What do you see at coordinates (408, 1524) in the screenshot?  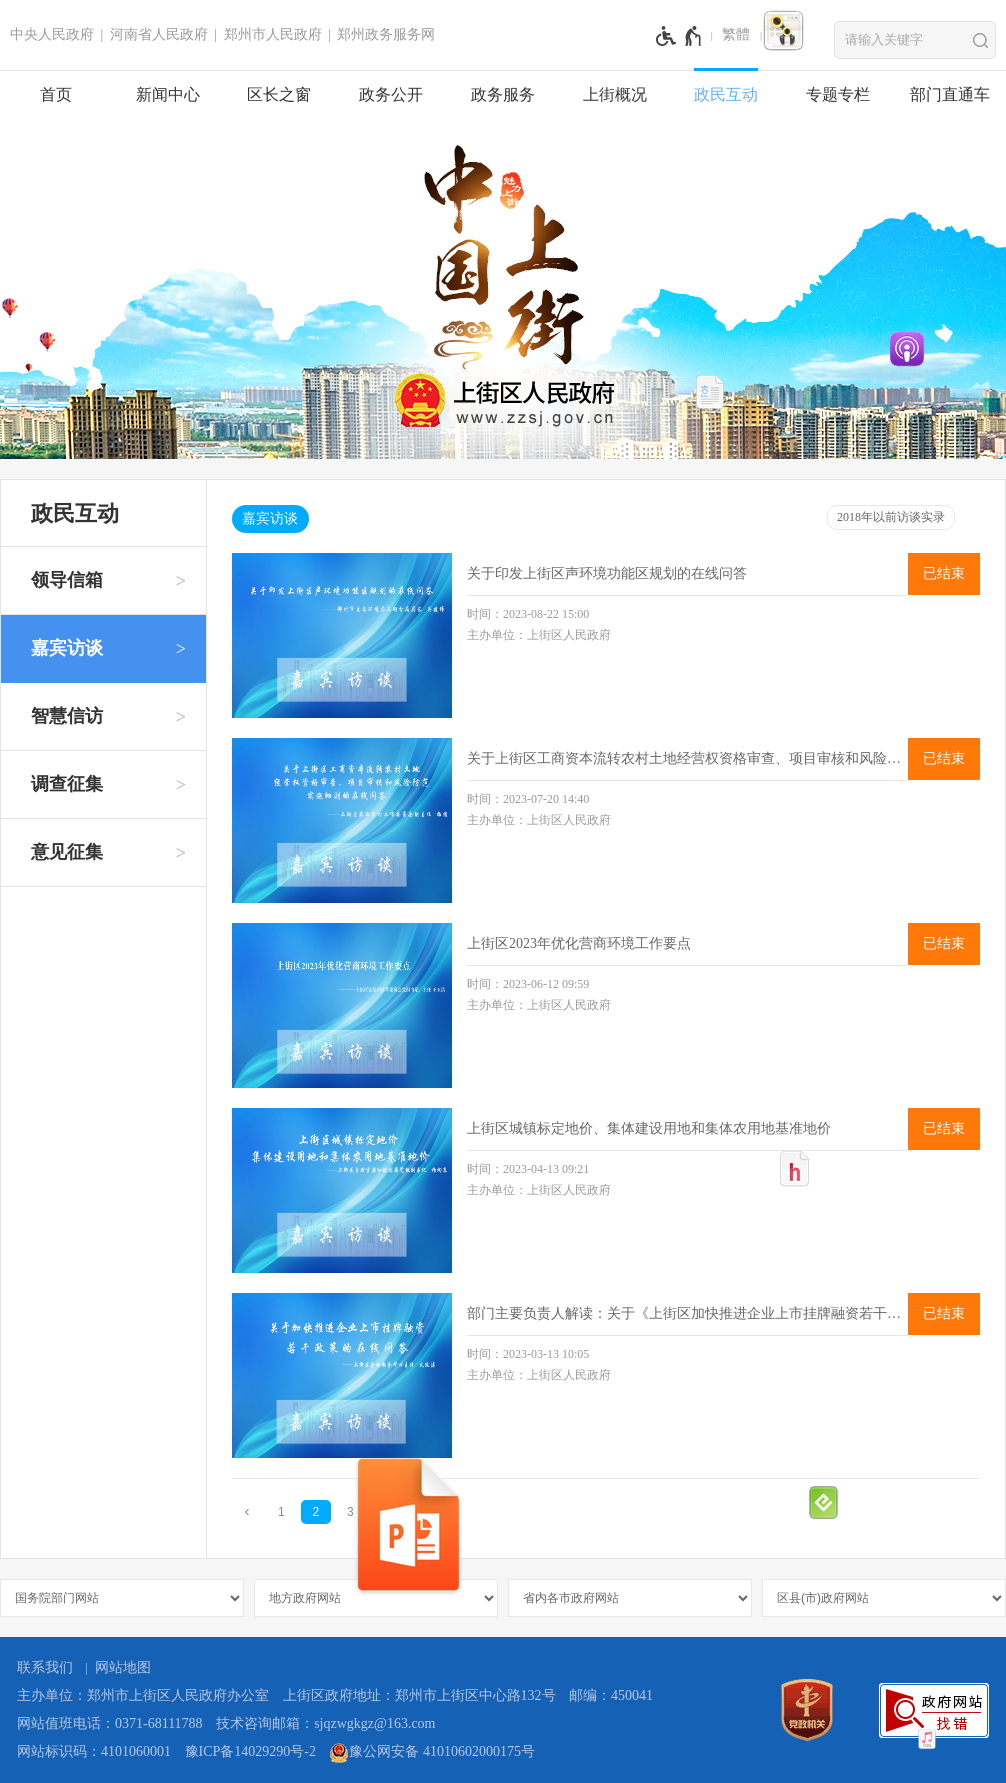 I see `a Microsoft PowerPoint file` at bounding box center [408, 1524].